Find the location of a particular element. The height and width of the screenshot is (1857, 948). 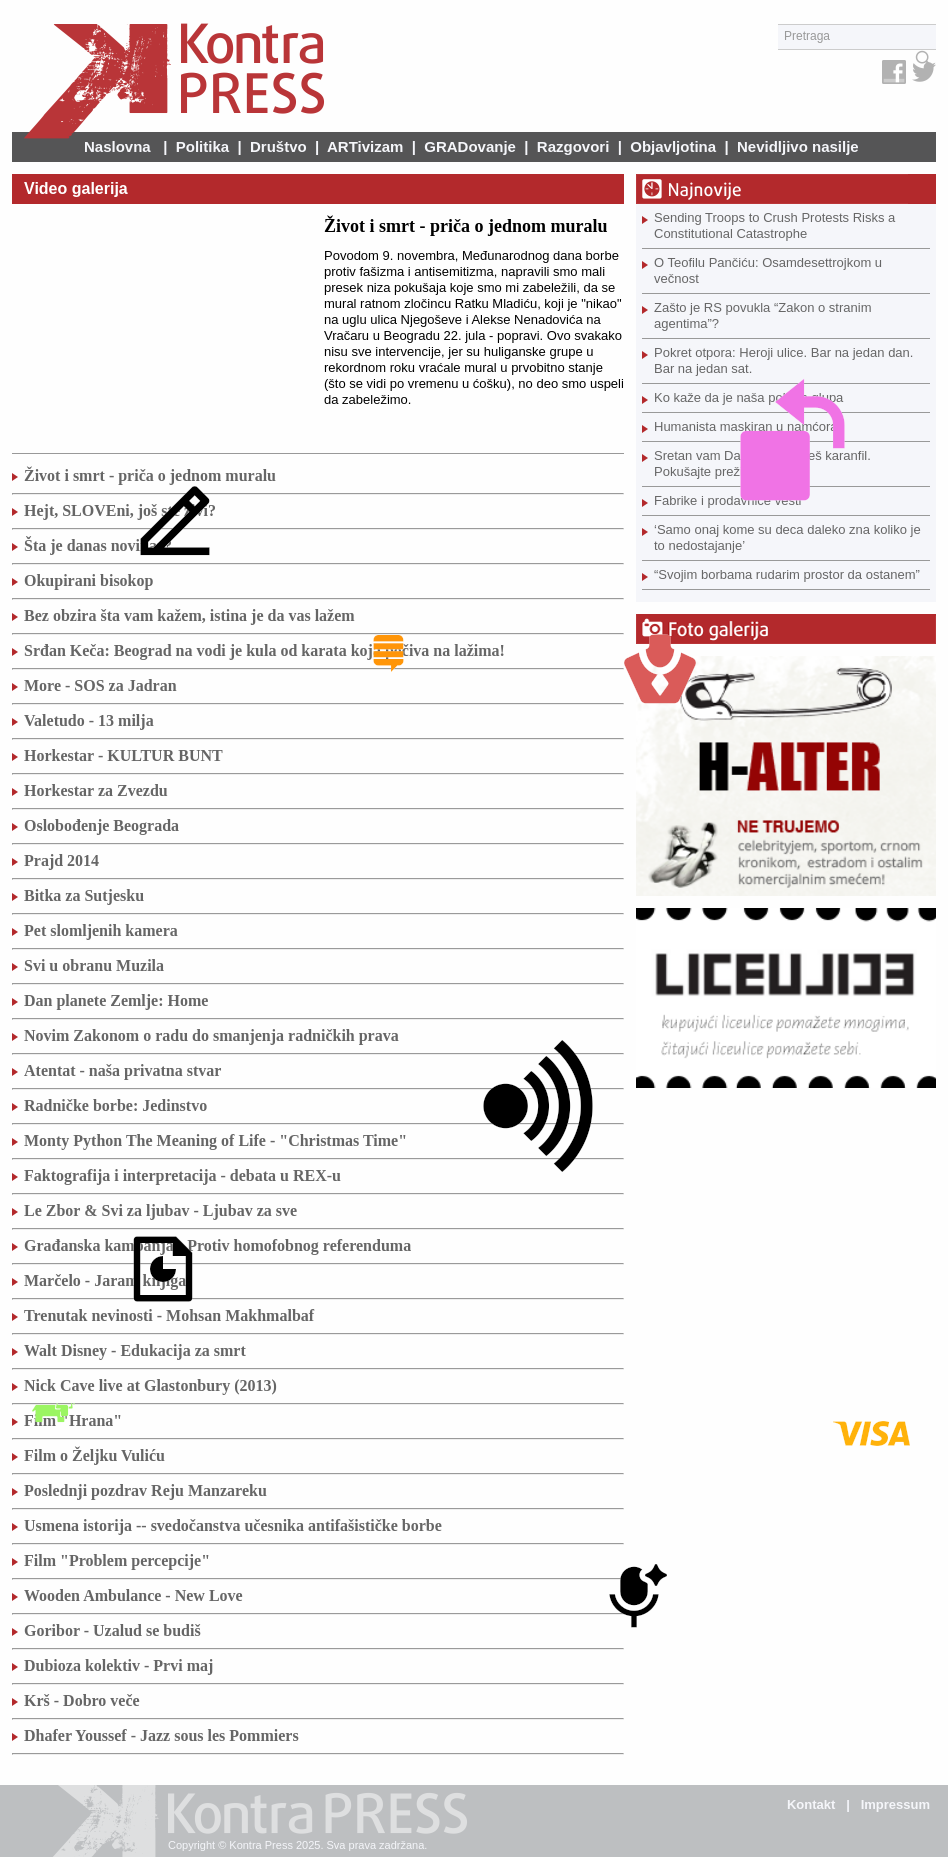

visit stack exchange community is located at coordinates (388, 653).